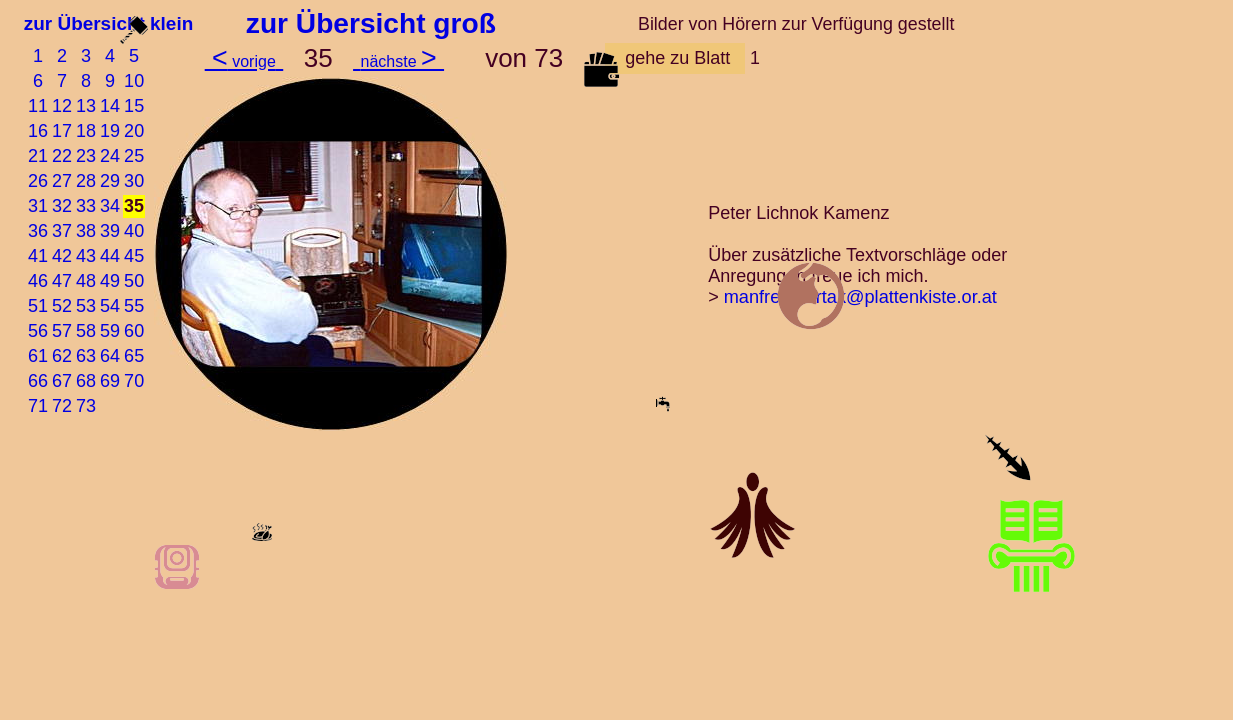  I want to click on equip a wing cloak or cape item, so click(753, 515).